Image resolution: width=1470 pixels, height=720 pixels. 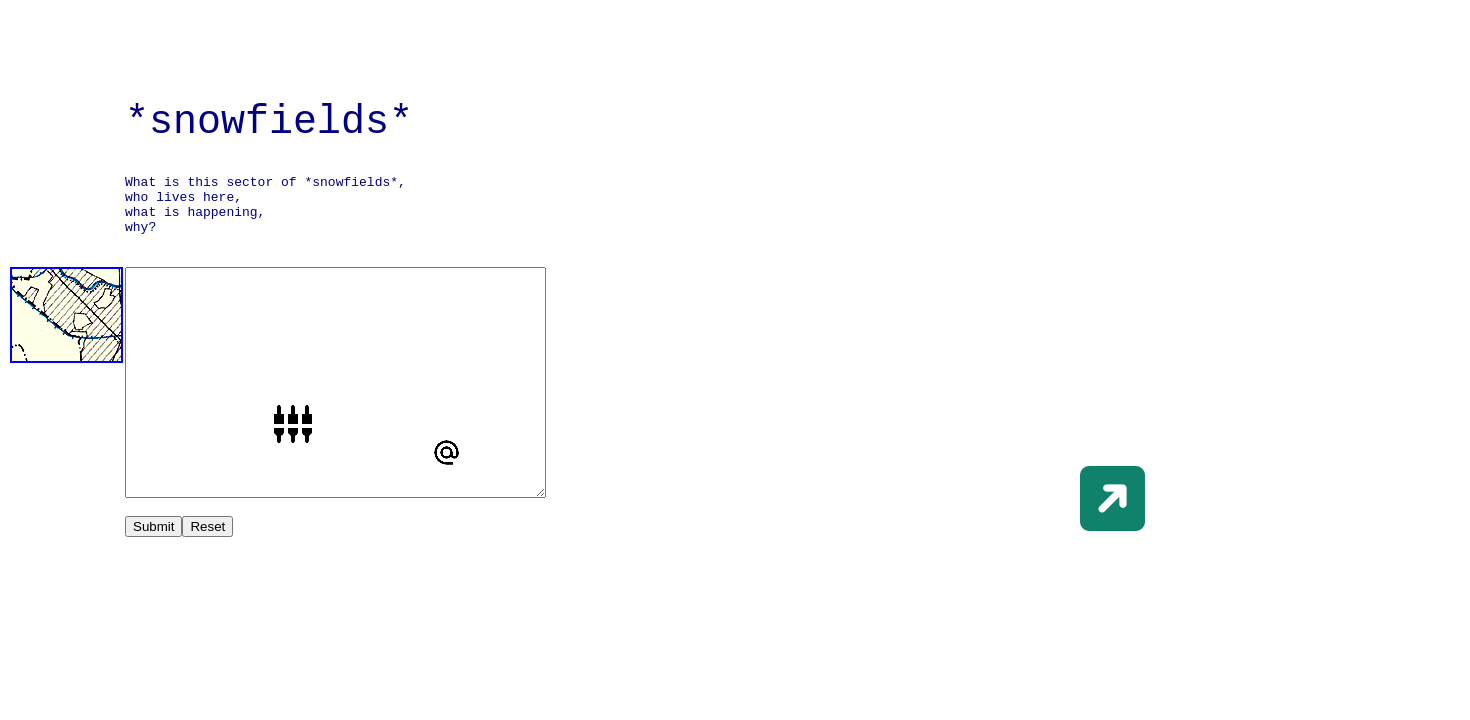 What do you see at coordinates (1112, 498) in the screenshot?
I see `open link in a new window or tab` at bounding box center [1112, 498].